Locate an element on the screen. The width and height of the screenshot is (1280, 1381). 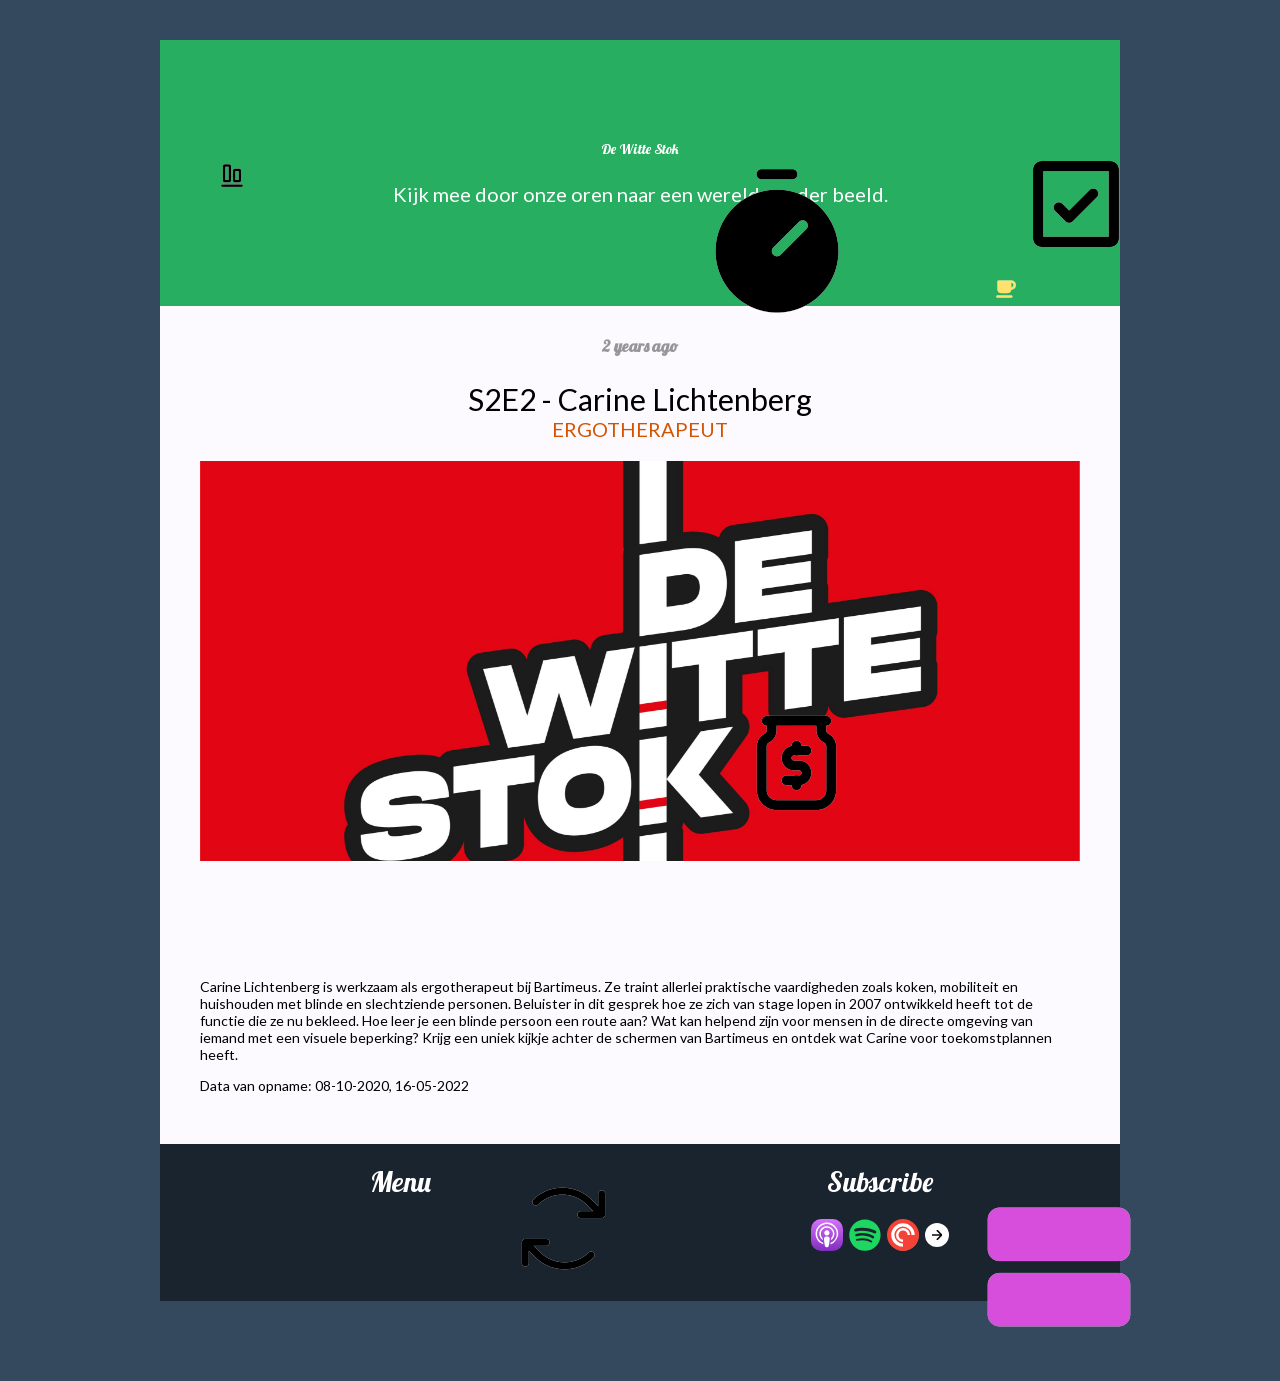
align selected objects to the bottom is located at coordinates (232, 176).